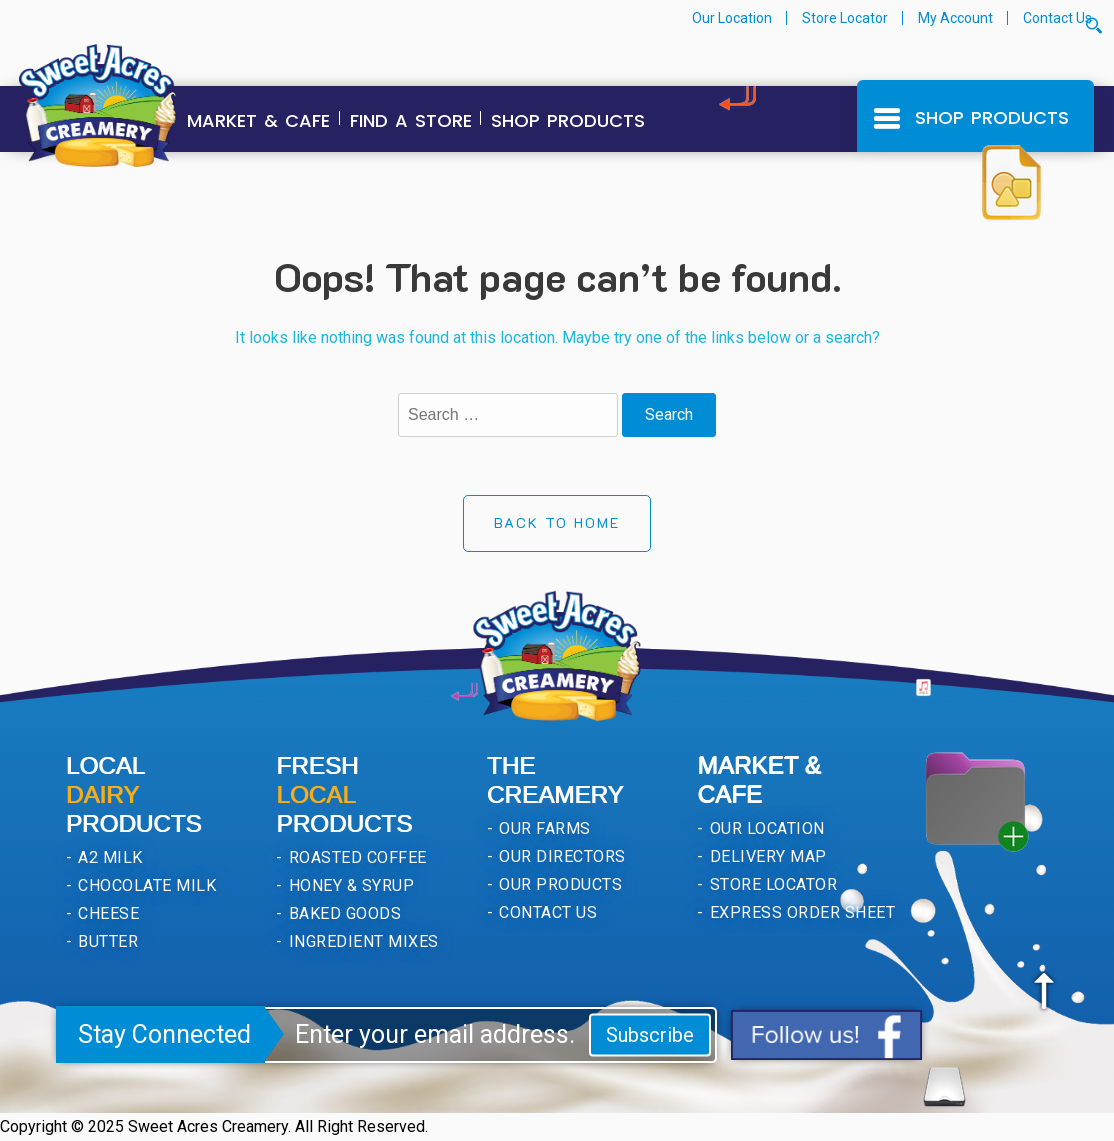  Describe the element at coordinates (464, 690) in the screenshot. I see `reply to all recipients of an email` at that location.